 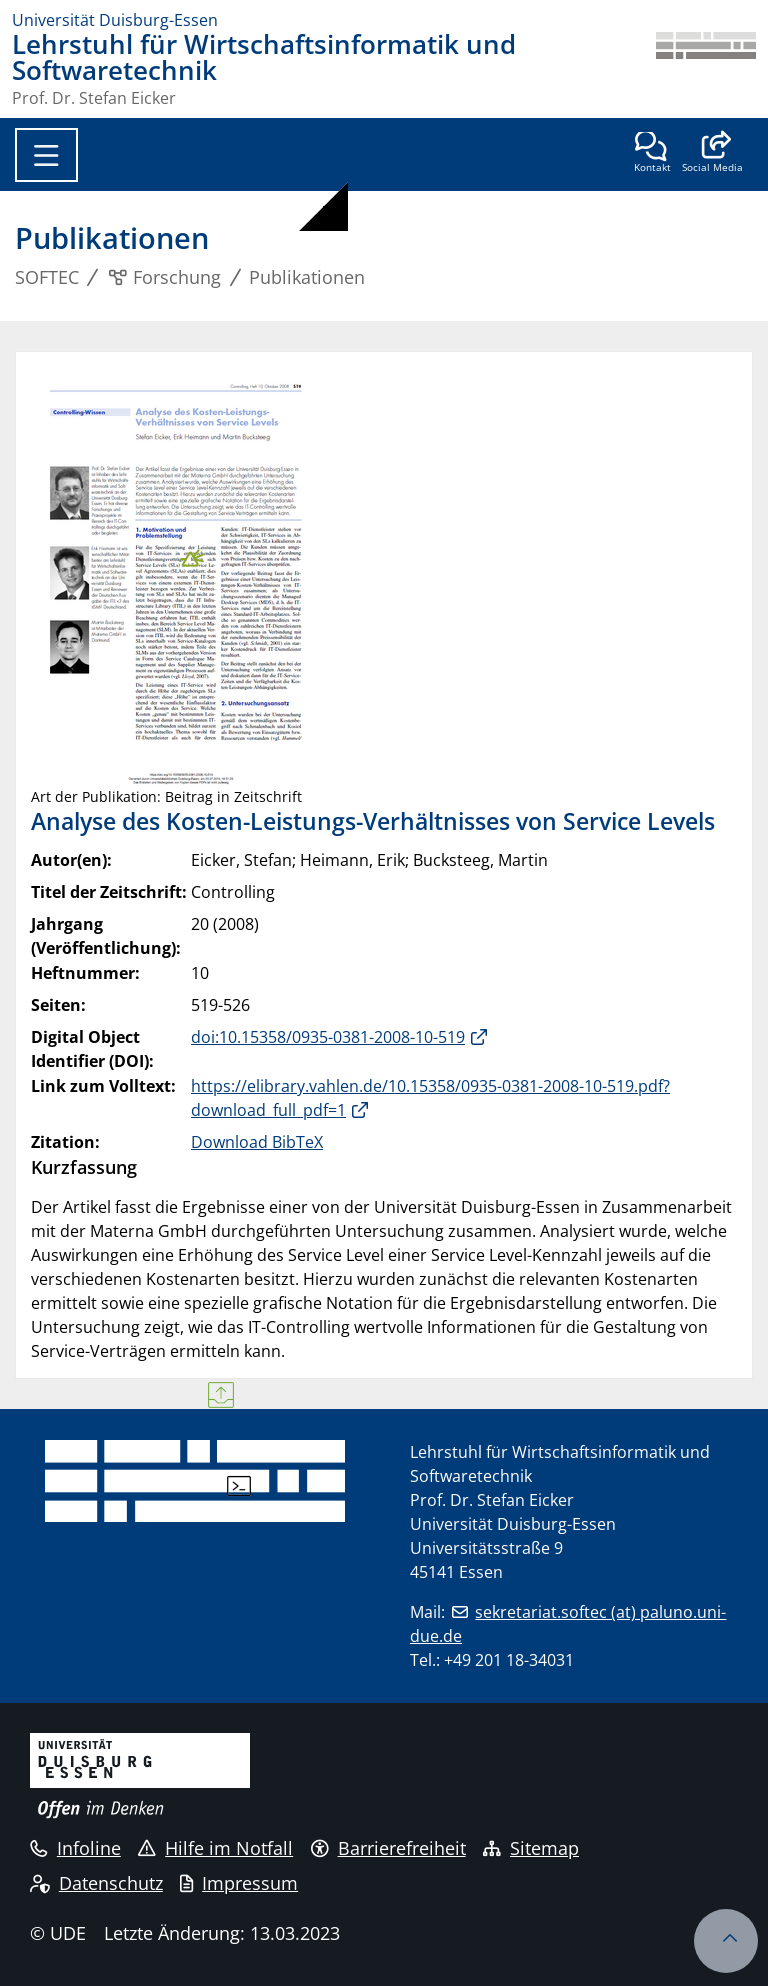 I want to click on upload file from inbox or tray, so click(x=221, y=1395).